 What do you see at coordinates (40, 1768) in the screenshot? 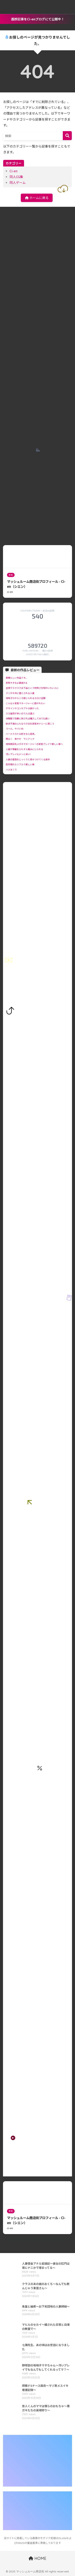
I see `apply or view a discount` at bounding box center [40, 1768].